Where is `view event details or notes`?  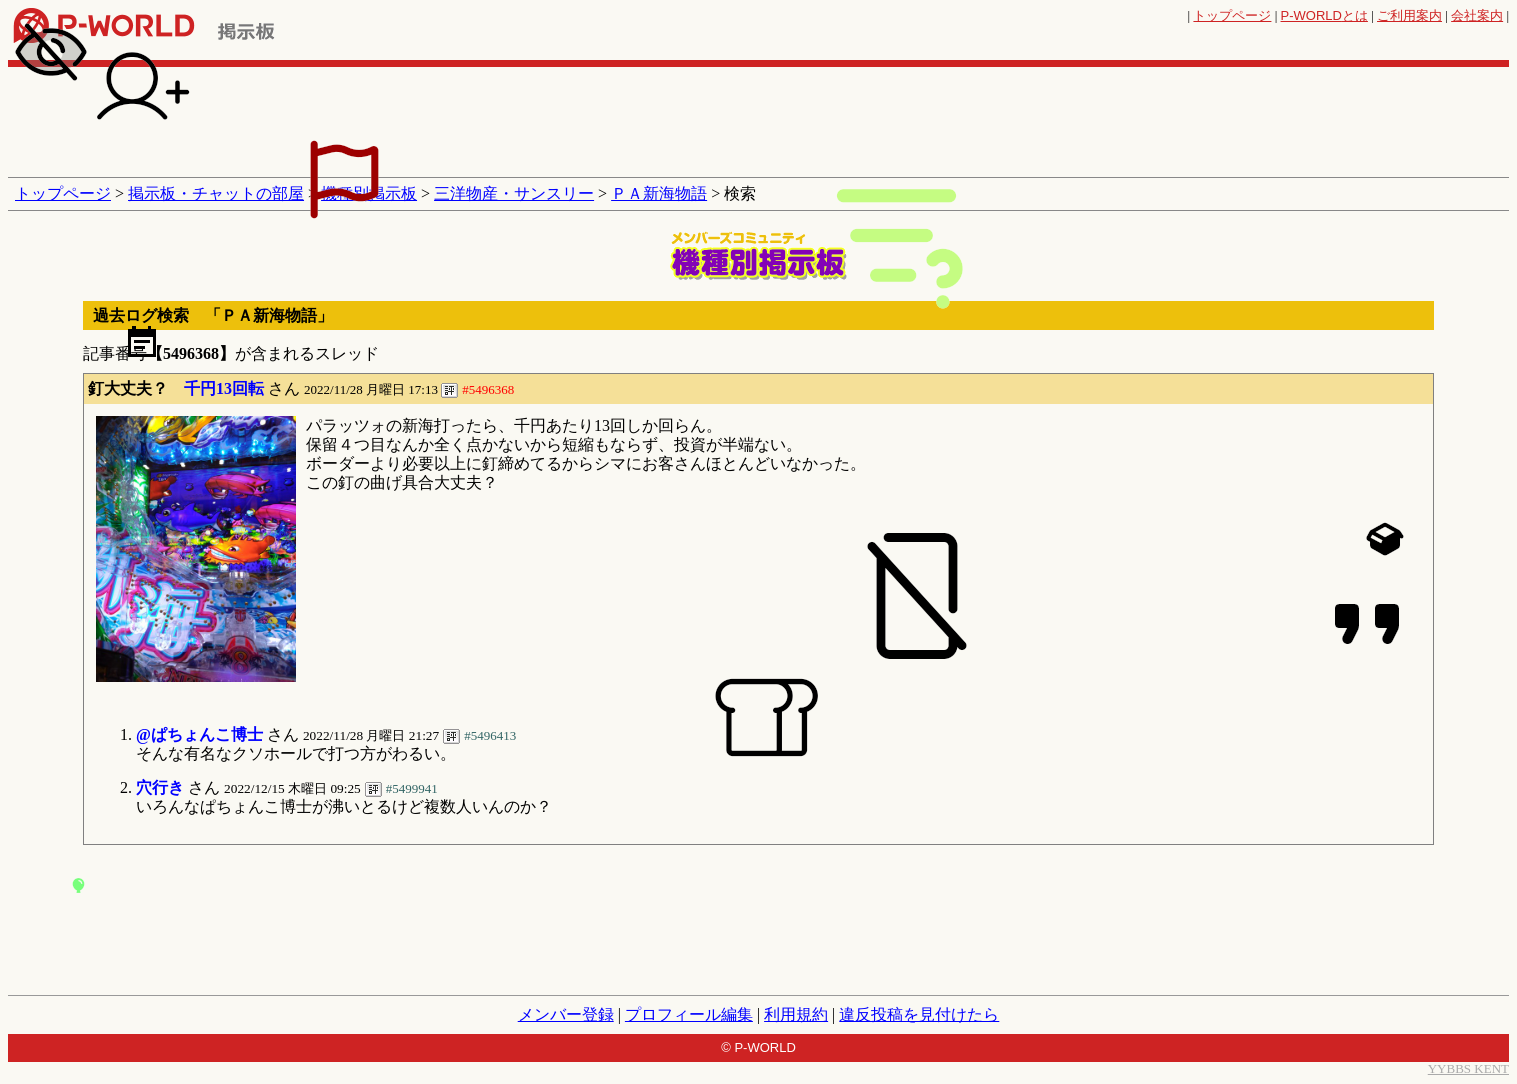 view event details or notes is located at coordinates (142, 343).